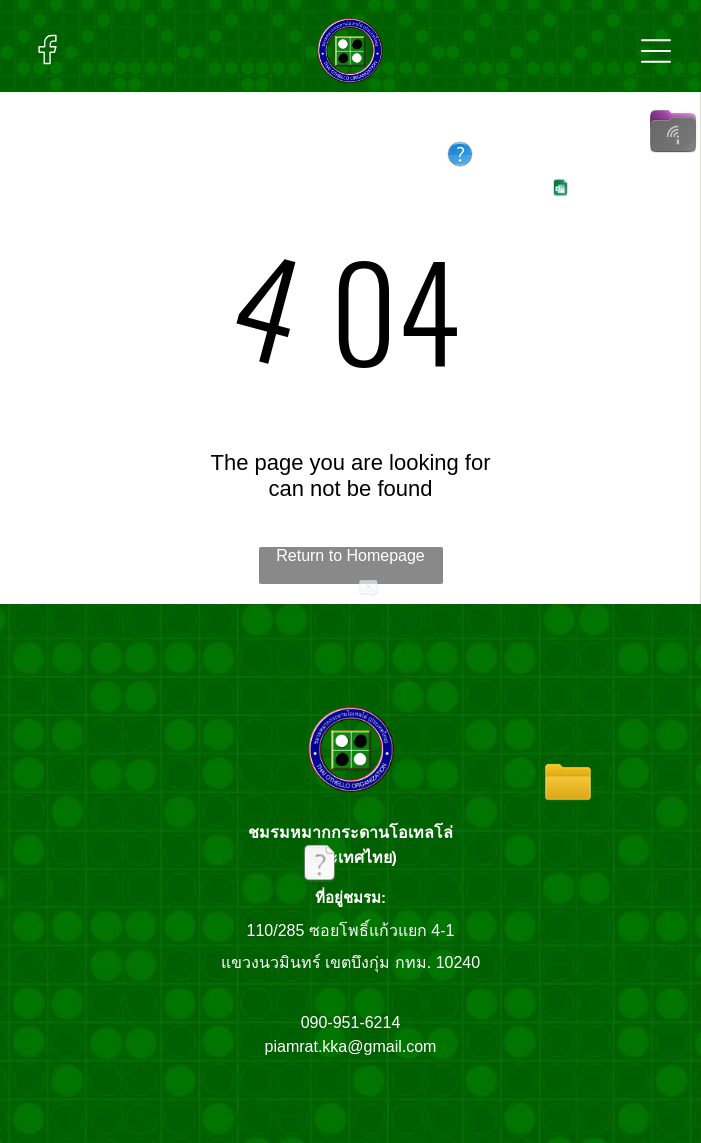  What do you see at coordinates (460, 154) in the screenshot?
I see `access help or frequently asked questions` at bounding box center [460, 154].